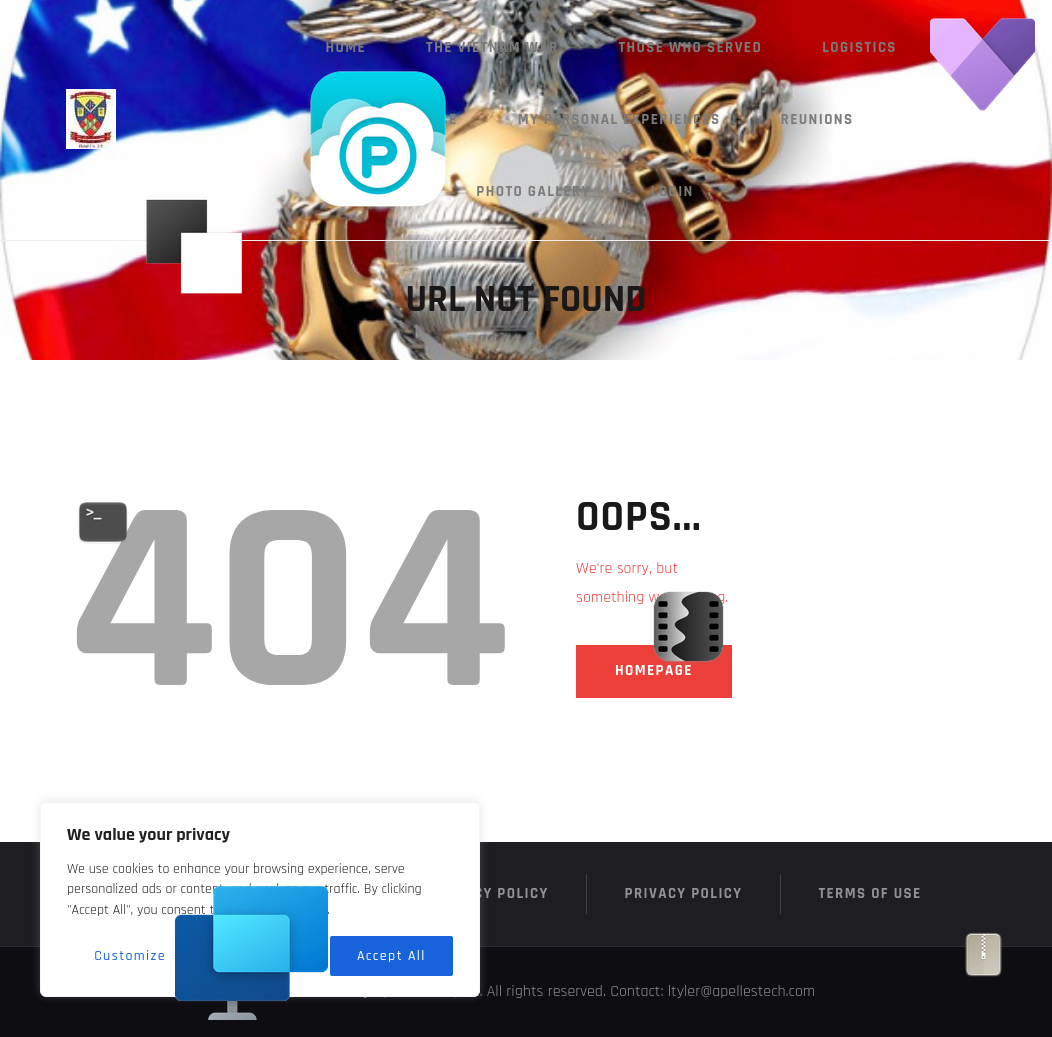 This screenshot has height=1037, width=1052. I want to click on toggle high contrast mode, so click(194, 249).